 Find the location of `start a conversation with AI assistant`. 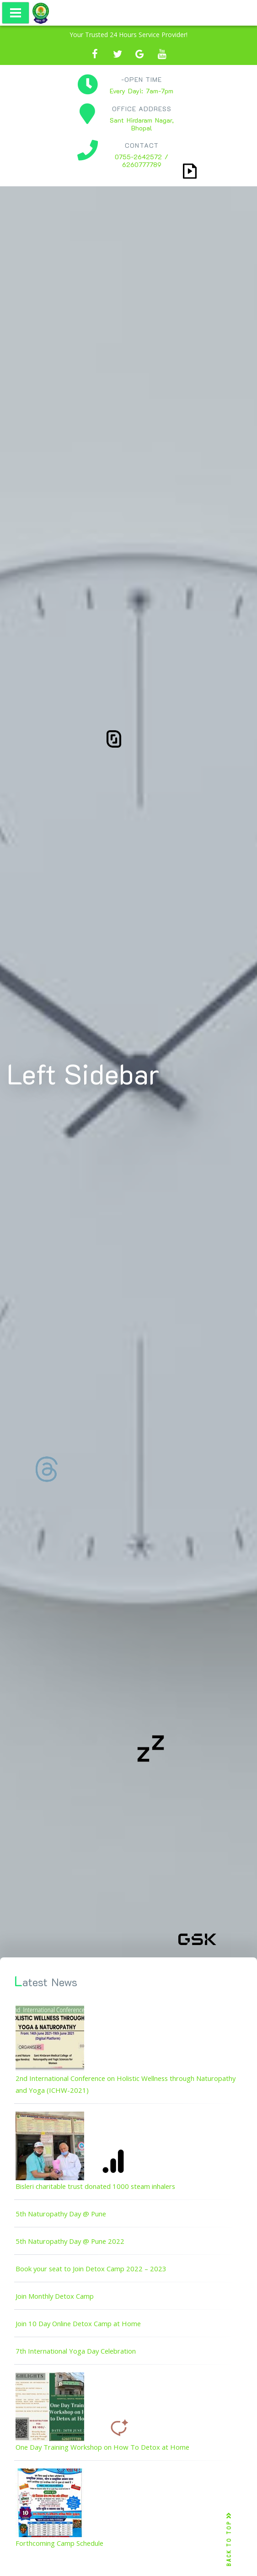

start a conversation with AI assistant is located at coordinates (118, 2428).